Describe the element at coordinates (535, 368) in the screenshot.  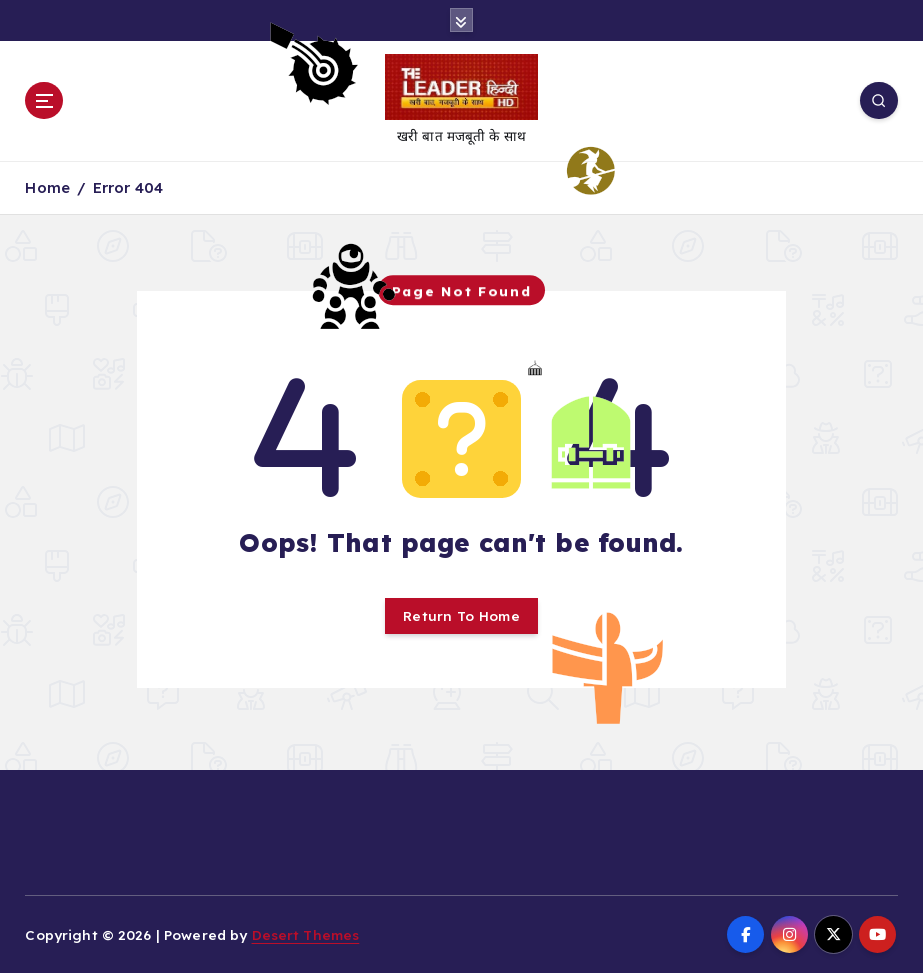
I see `view inventory or storage contents` at that location.